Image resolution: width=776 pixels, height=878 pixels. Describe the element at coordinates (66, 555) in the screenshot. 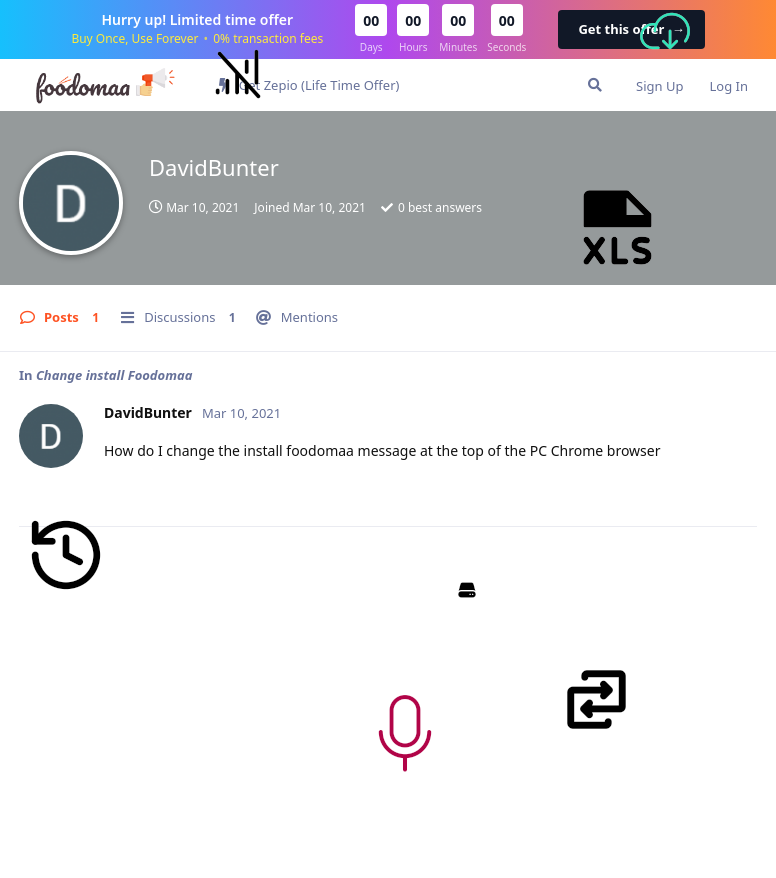

I see `view your browsing or activity history` at that location.